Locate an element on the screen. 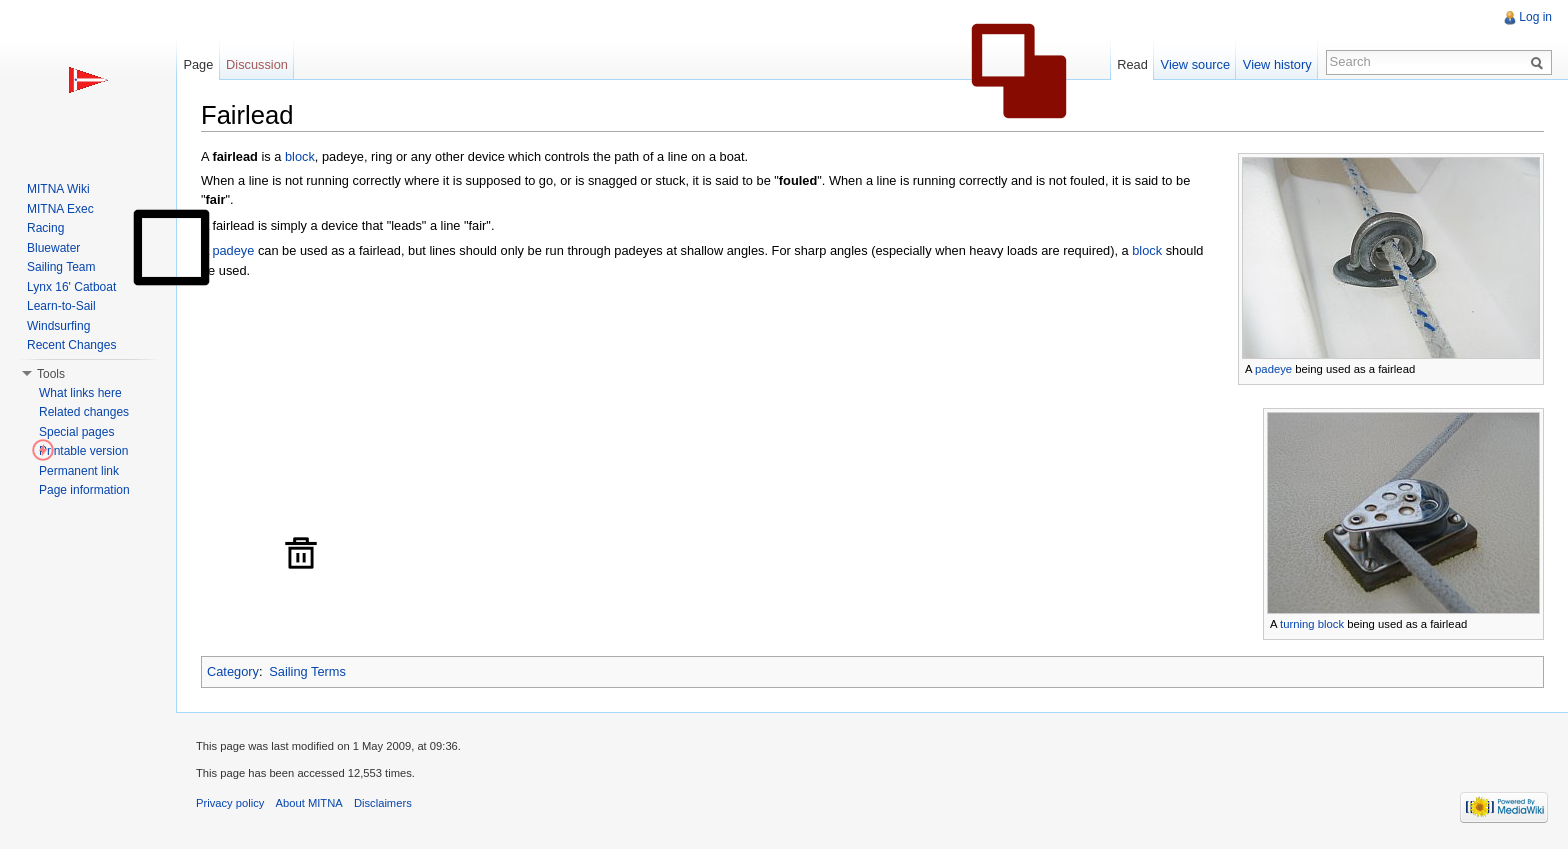 This screenshot has height=849, width=1568. bring selected object forward one layer is located at coordinates (1019, 71).